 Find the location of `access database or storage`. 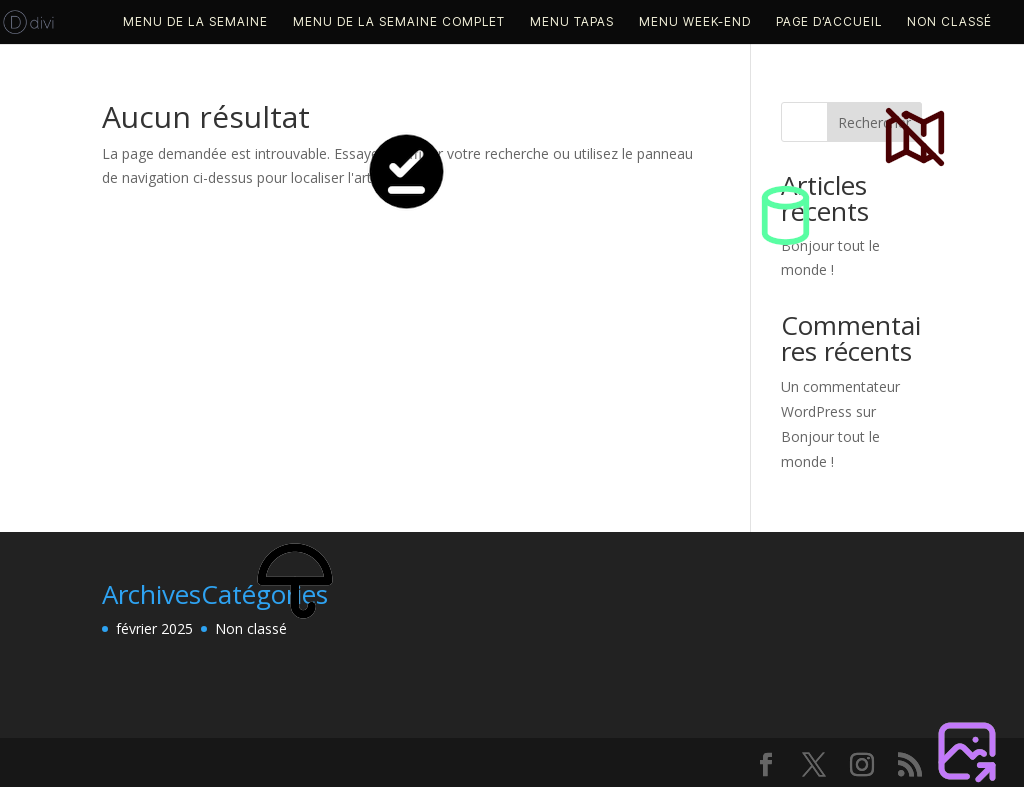

access database or storage is located at coordinates (785, 215).